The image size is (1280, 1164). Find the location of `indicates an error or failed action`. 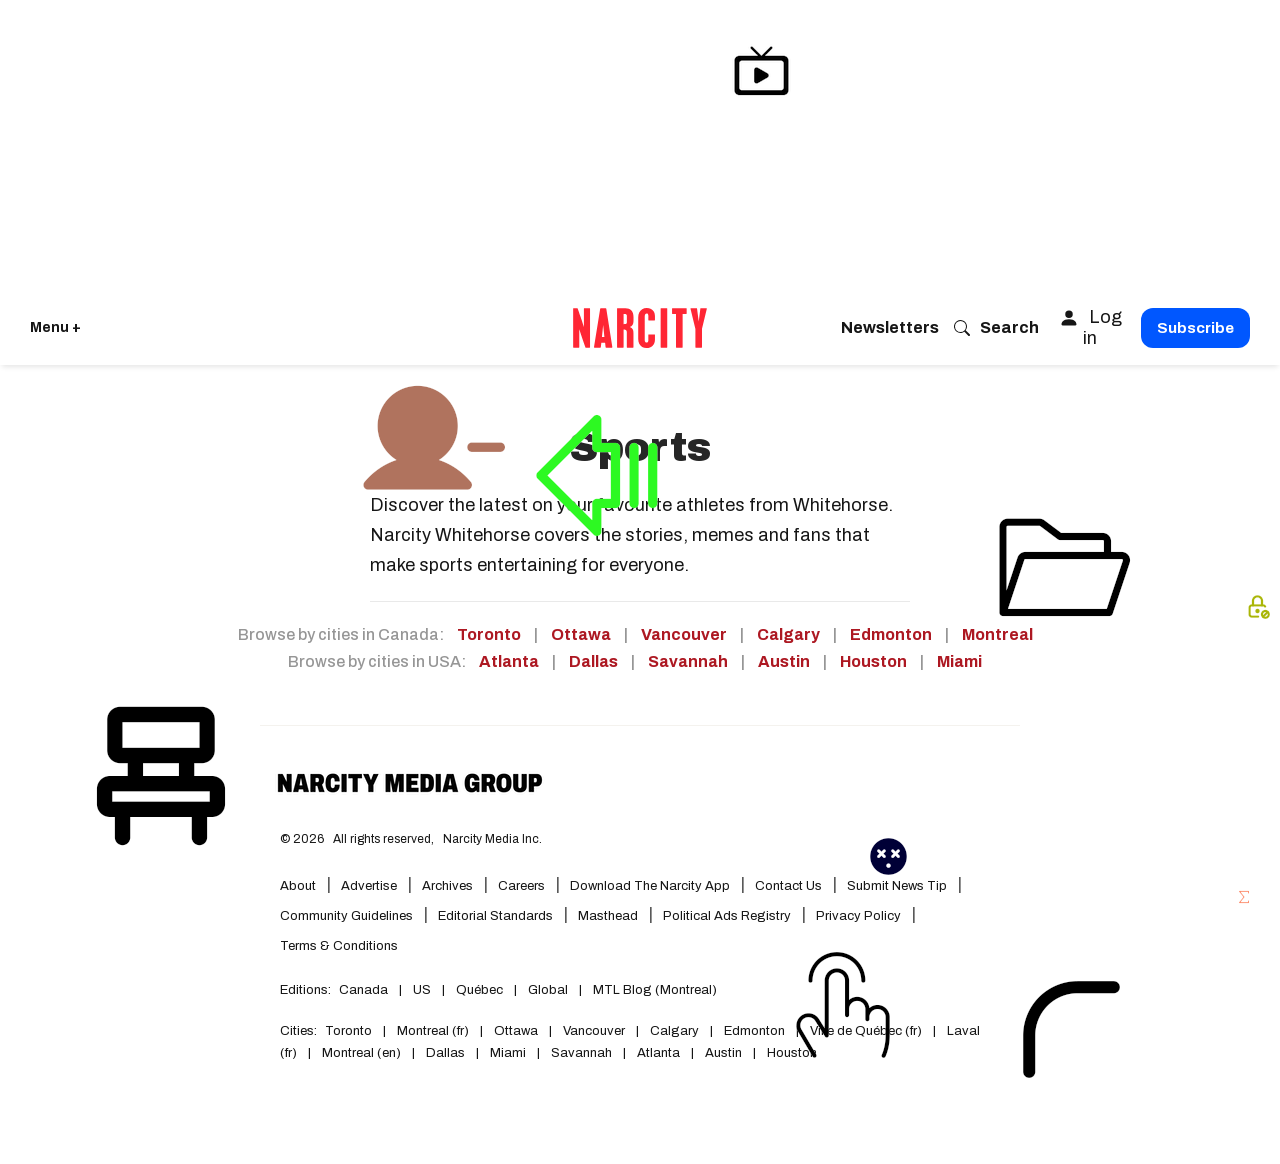

indicates an error or failed action is located at coordinates (888, 856).